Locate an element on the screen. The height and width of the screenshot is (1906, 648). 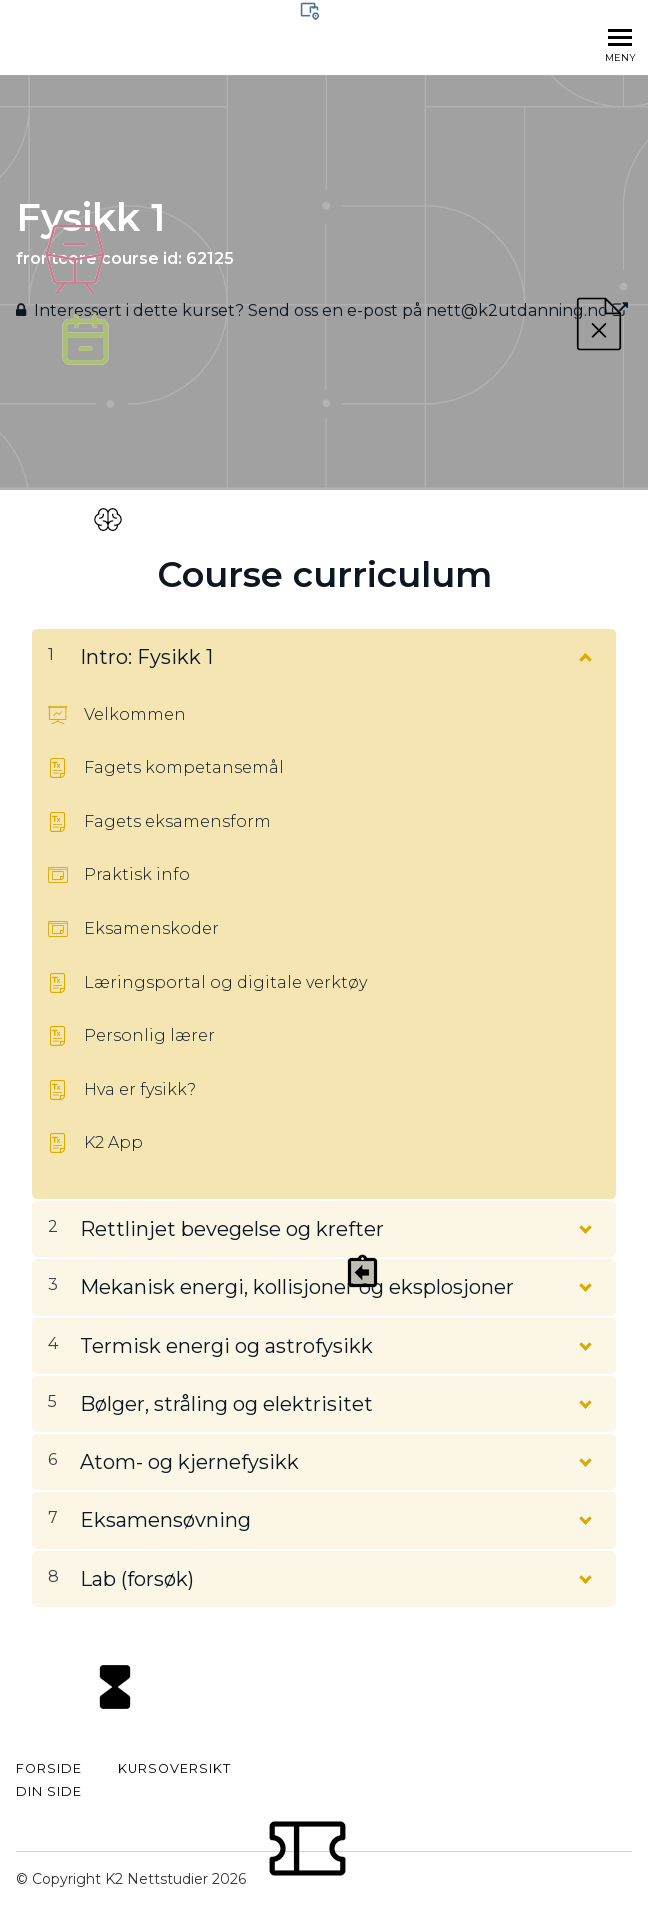
access AI or smart features is located at coordinates (108, 520).